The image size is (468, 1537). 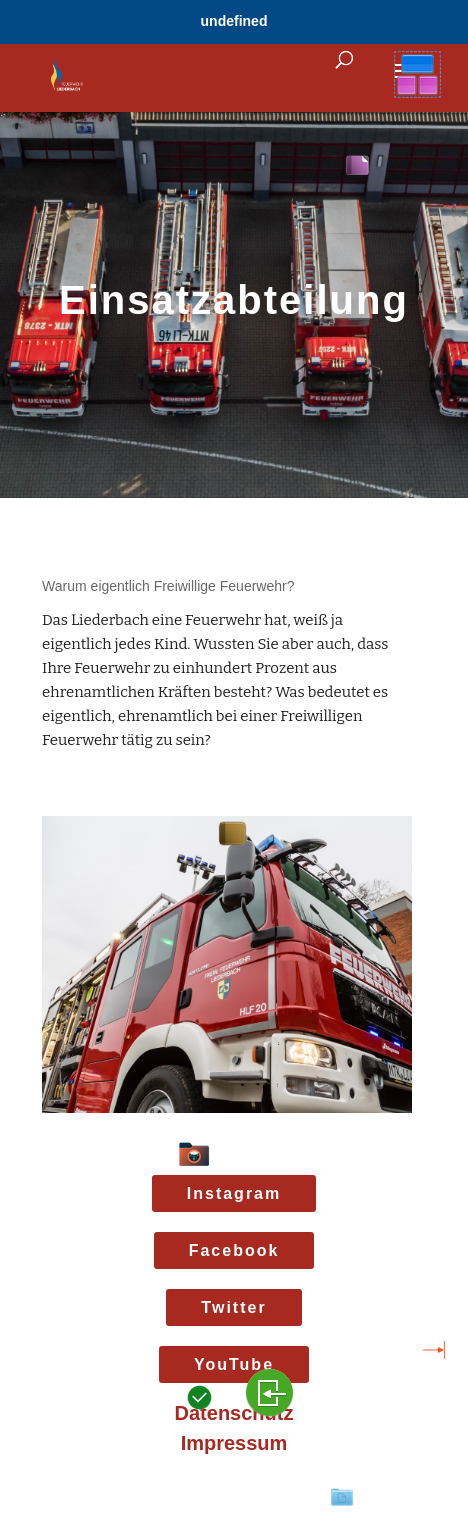 What do you see at coordinates (232, 832) in the screenshot?
I see `access your desktop folder` at bounding box center [232, 832].